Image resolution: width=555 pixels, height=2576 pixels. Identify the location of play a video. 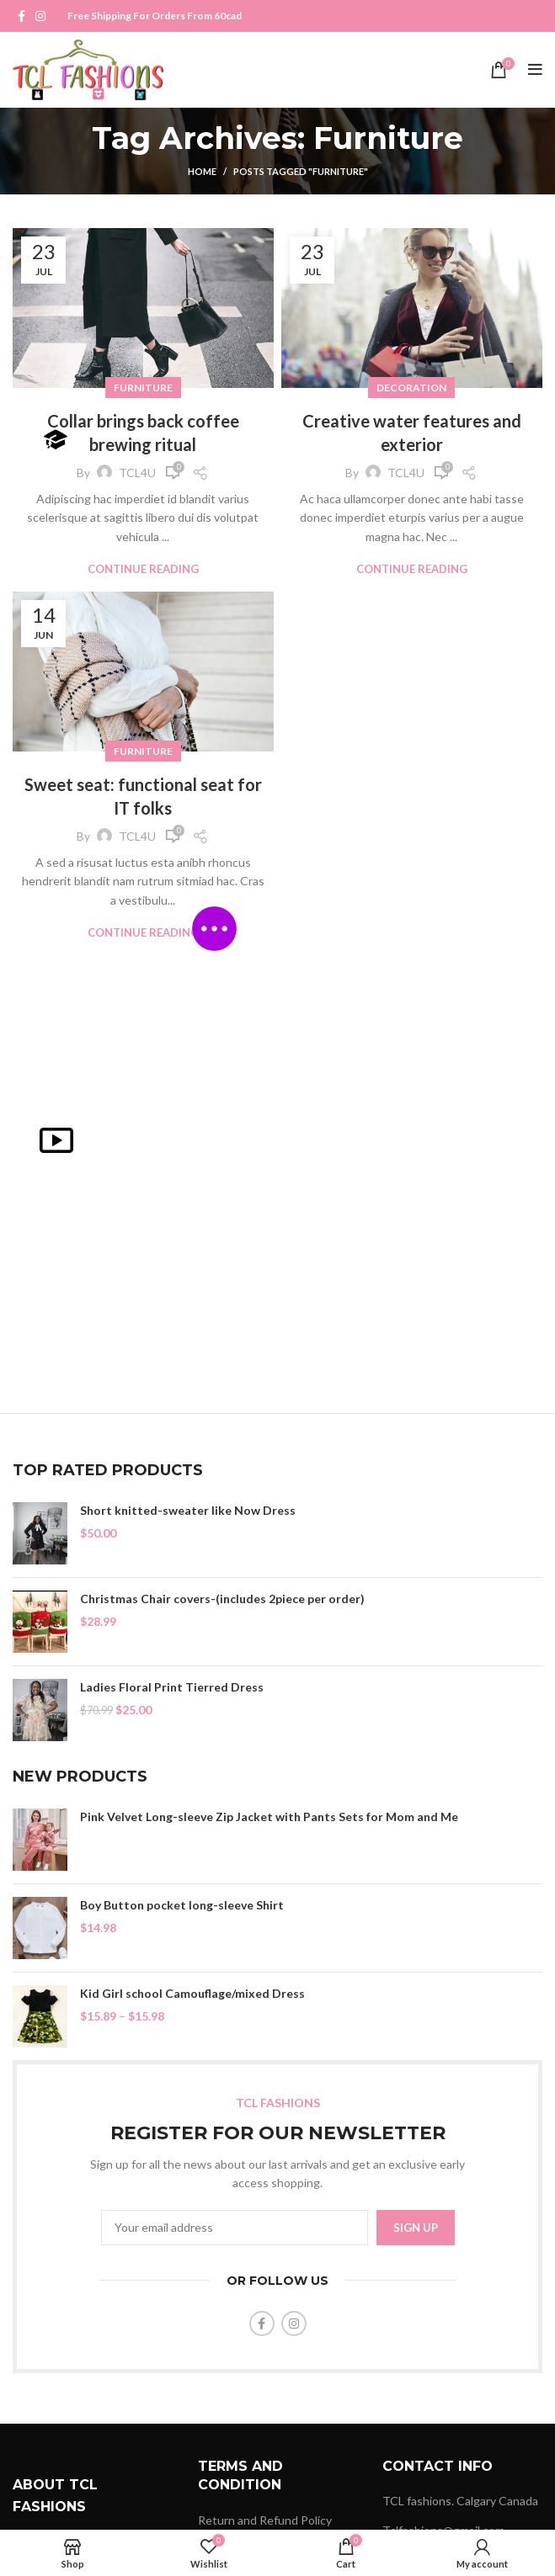
(56, 1140).